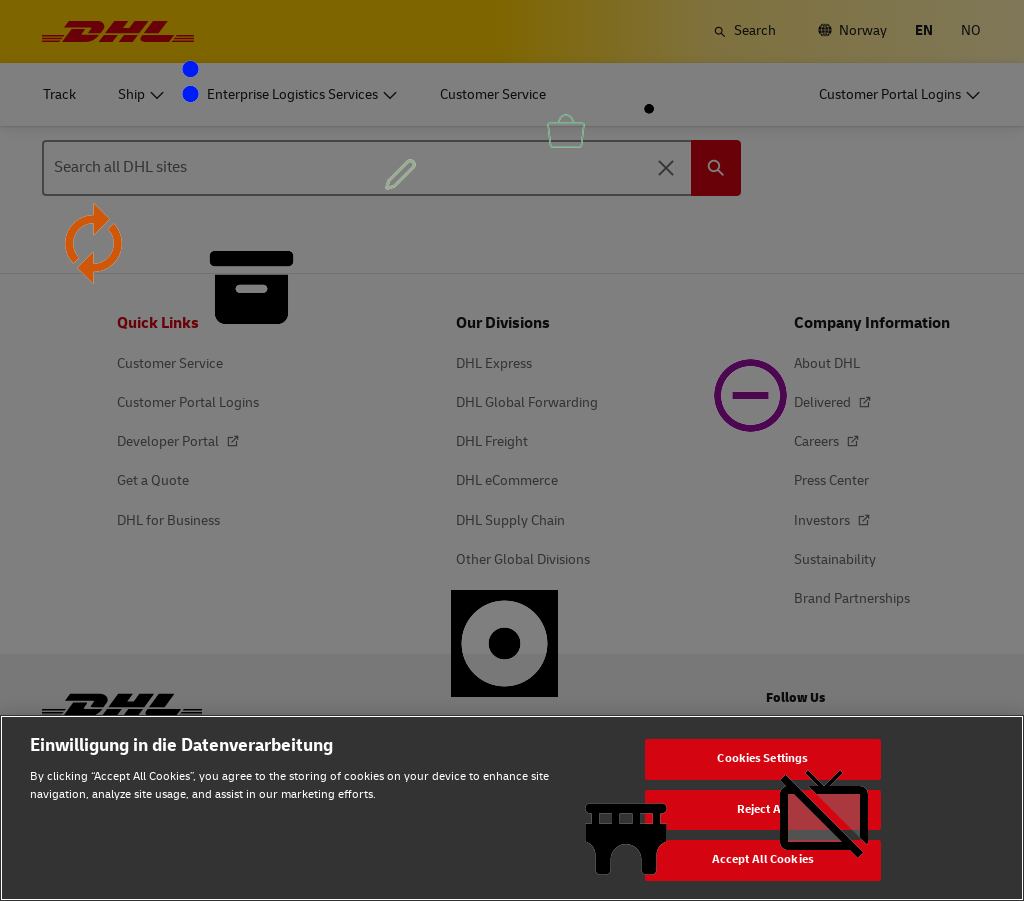 This screenshot has height=901, width=1024. Describe the element at coordinates (566, 133) in the screenshot. I see `view your shopping bag` at that location.